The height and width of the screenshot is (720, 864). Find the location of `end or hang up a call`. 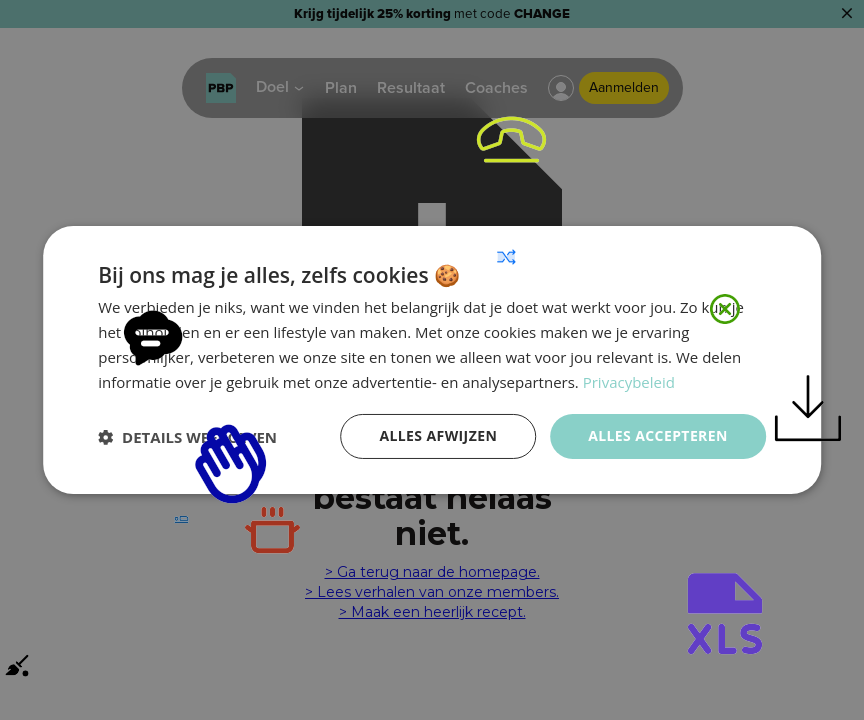

end or hang up a call is located at coordinates (511, 139).